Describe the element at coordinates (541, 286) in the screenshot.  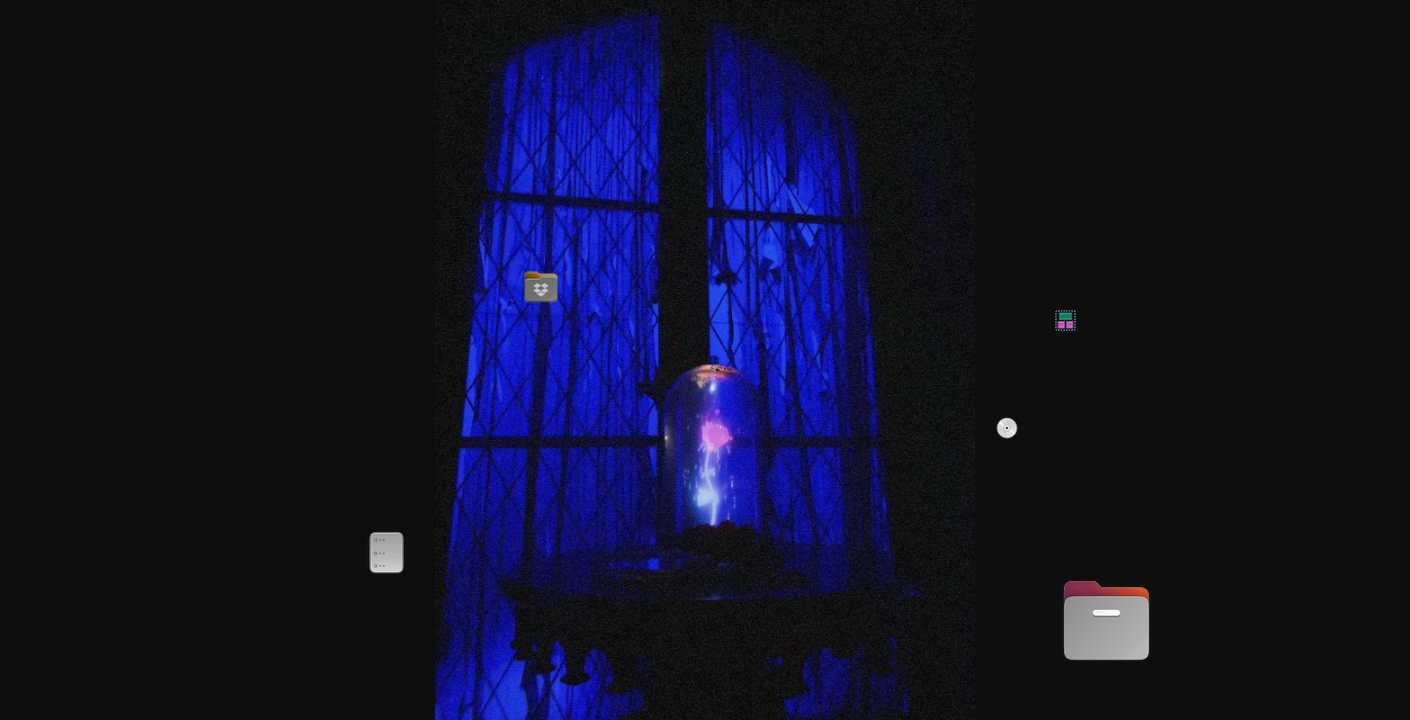
I see `open your dropbox folder` at that location.